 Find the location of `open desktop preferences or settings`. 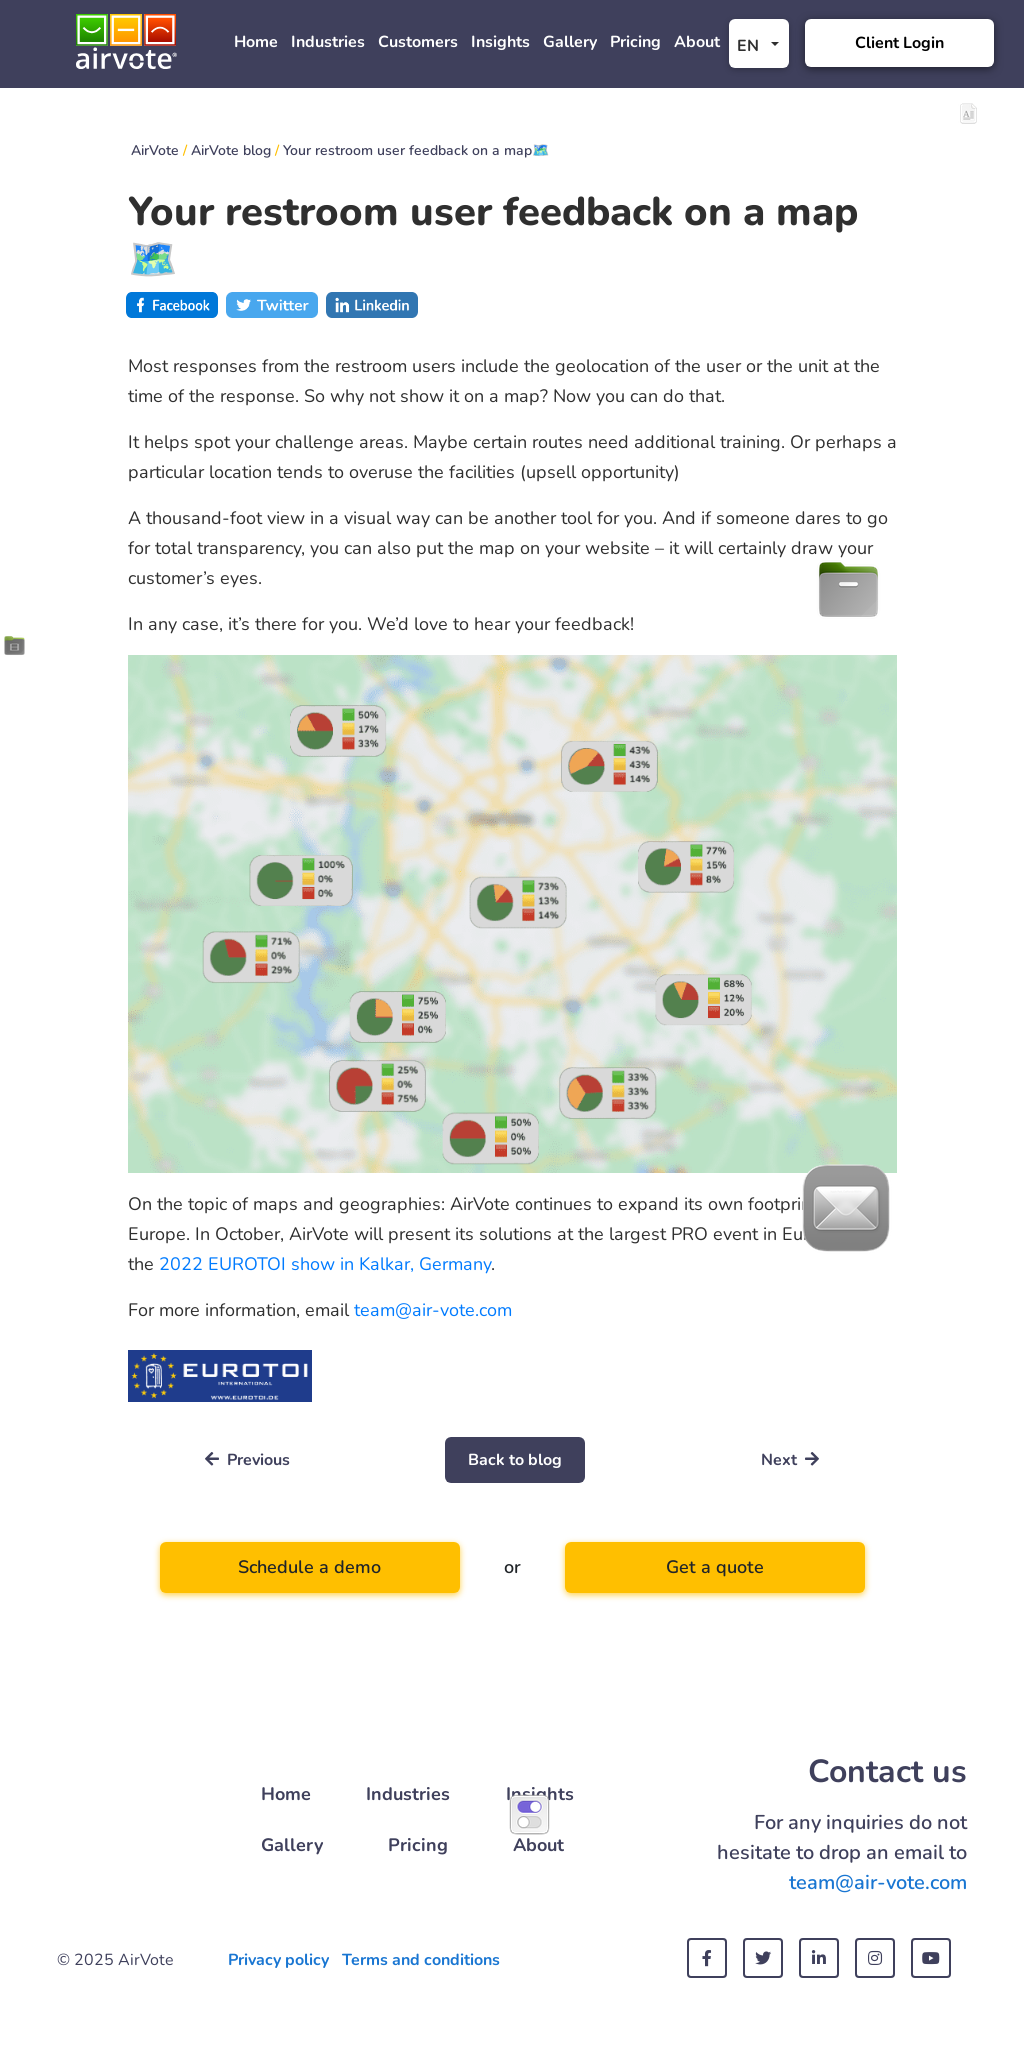

open desktop preferences or settings is located at coordinates (529, 1814).